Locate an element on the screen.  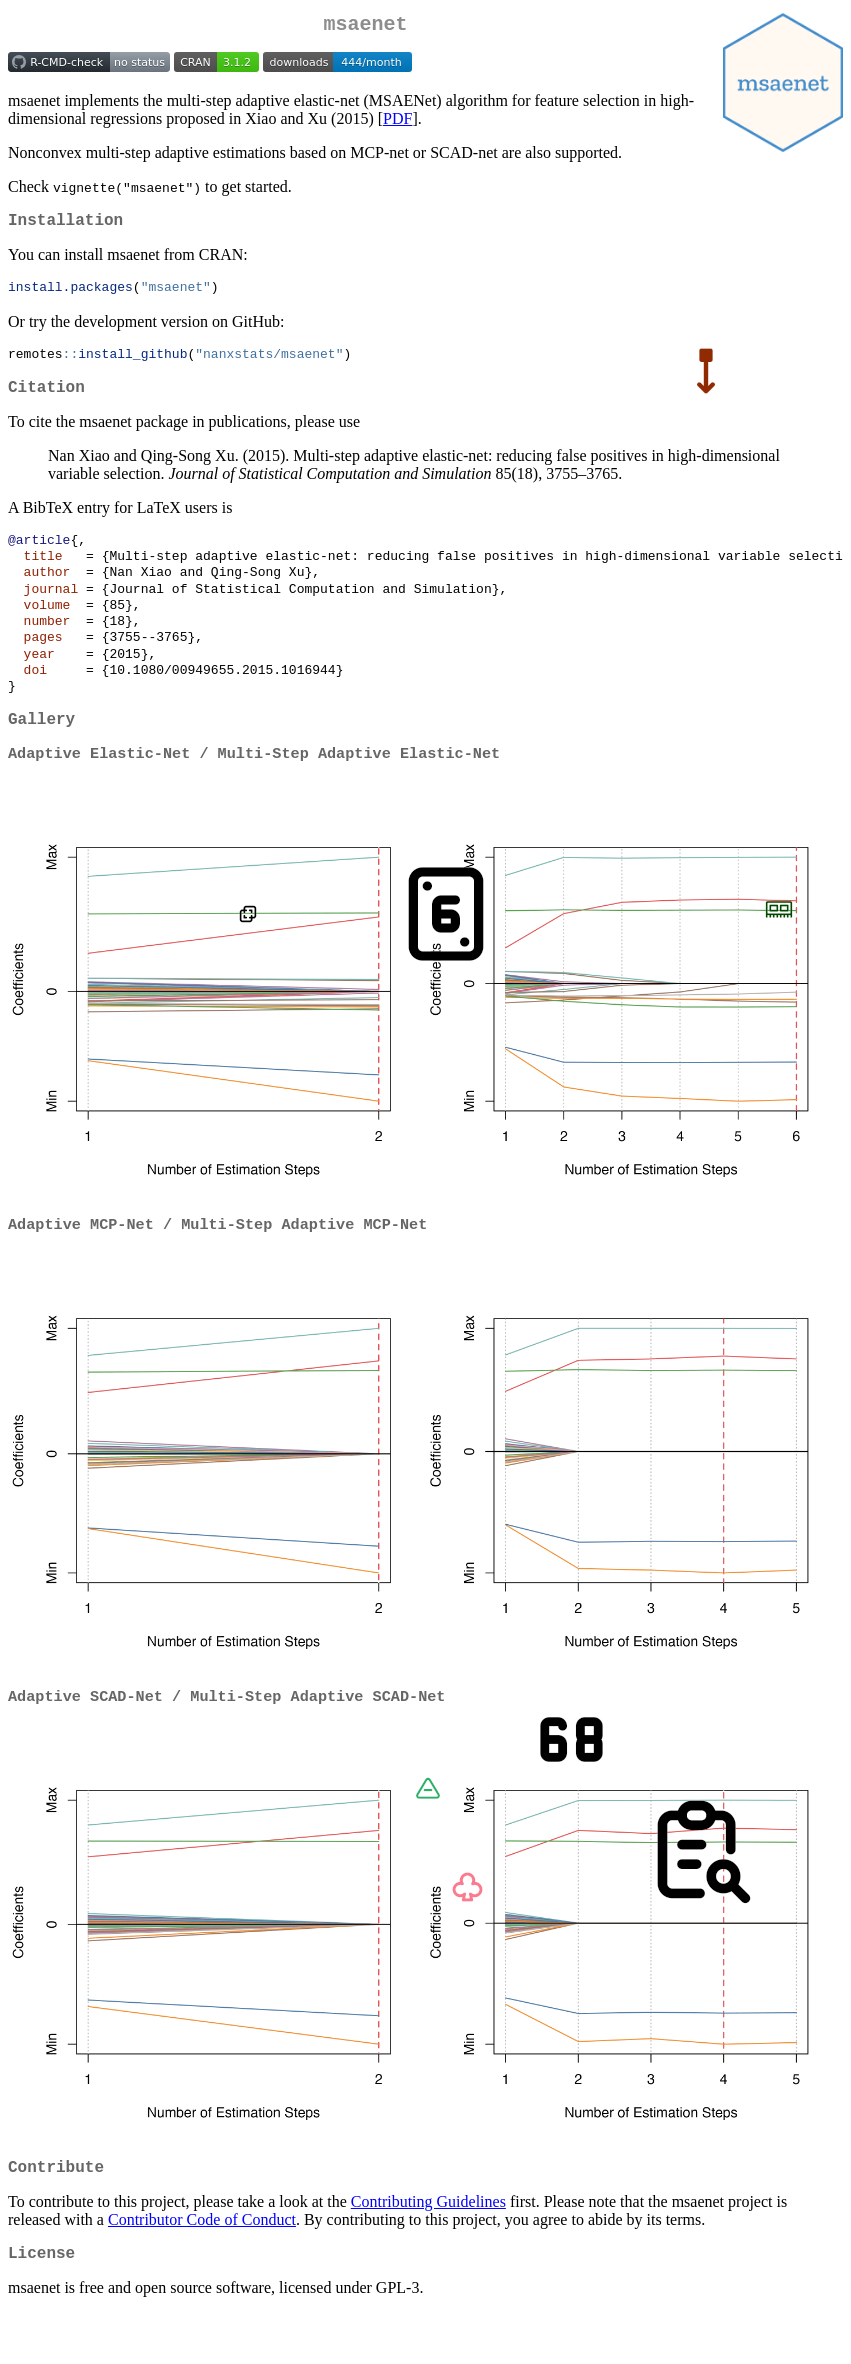
displays the number 68 as a label or count indicator is located at coordinates (571, 1739).